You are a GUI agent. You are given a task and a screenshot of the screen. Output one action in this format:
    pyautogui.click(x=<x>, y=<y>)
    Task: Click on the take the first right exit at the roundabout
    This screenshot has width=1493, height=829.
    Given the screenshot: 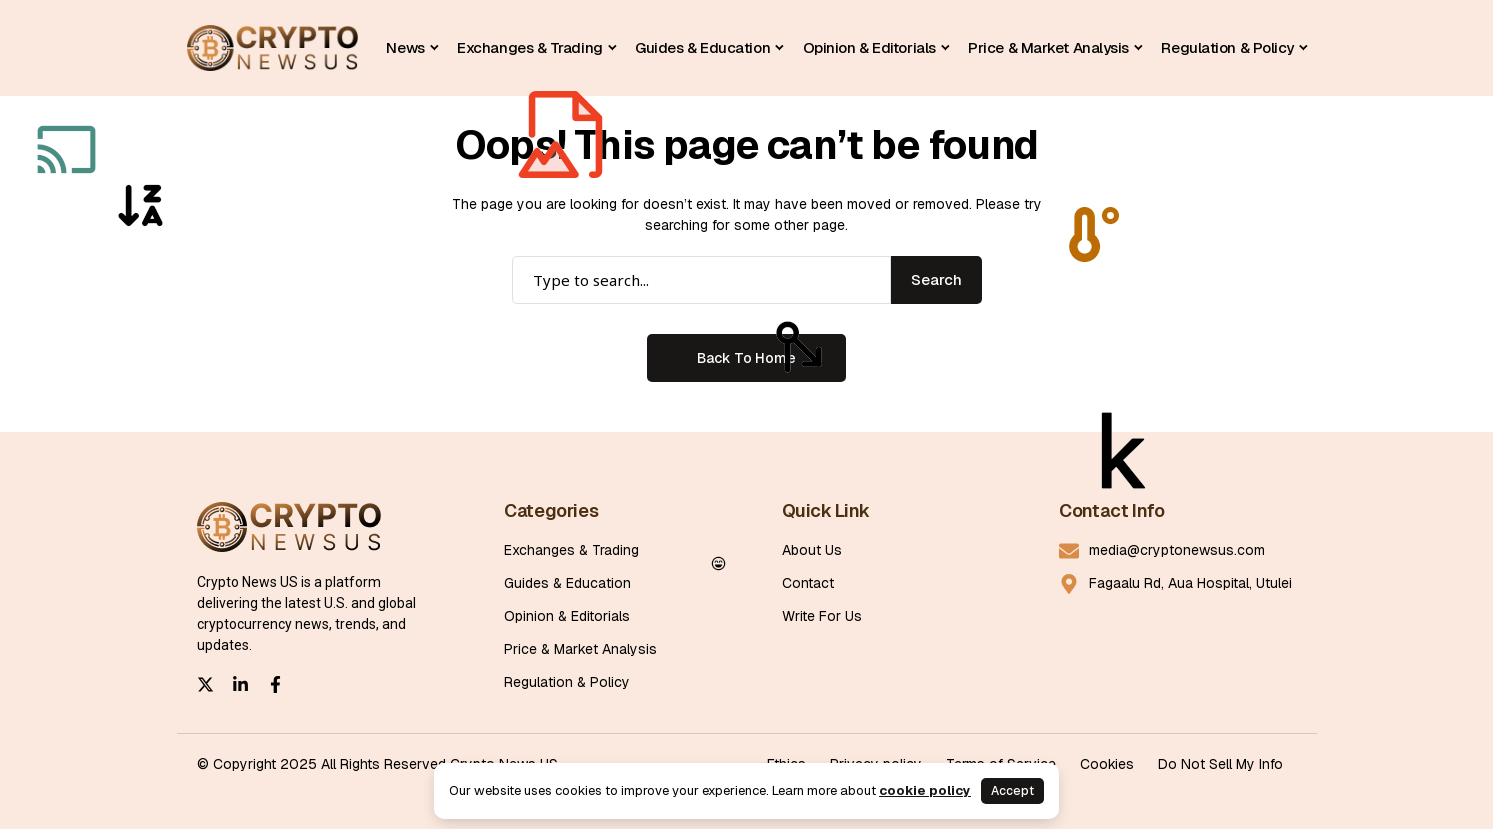 What is the action you would take?
    pyautogui.click(x=799, y=347)
    